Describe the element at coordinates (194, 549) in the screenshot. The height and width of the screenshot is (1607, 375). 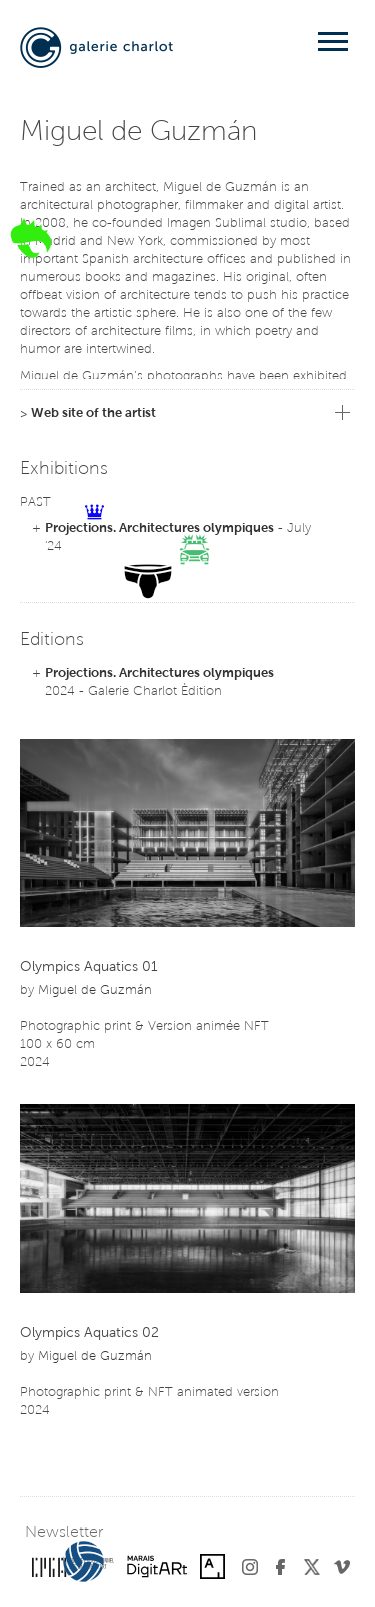
I see `indicates police or emergency services in a game` at that location.